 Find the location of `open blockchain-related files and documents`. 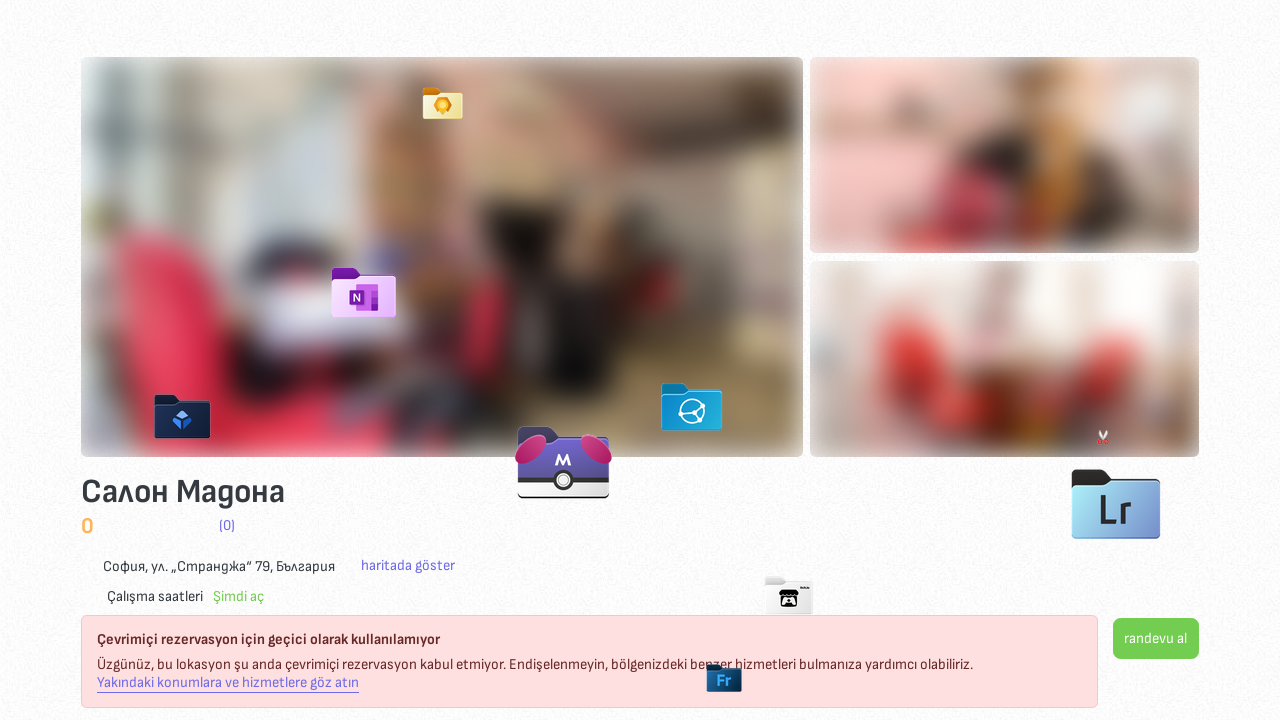

open blockchain-related files and documents is located at coordinates (182, 418).